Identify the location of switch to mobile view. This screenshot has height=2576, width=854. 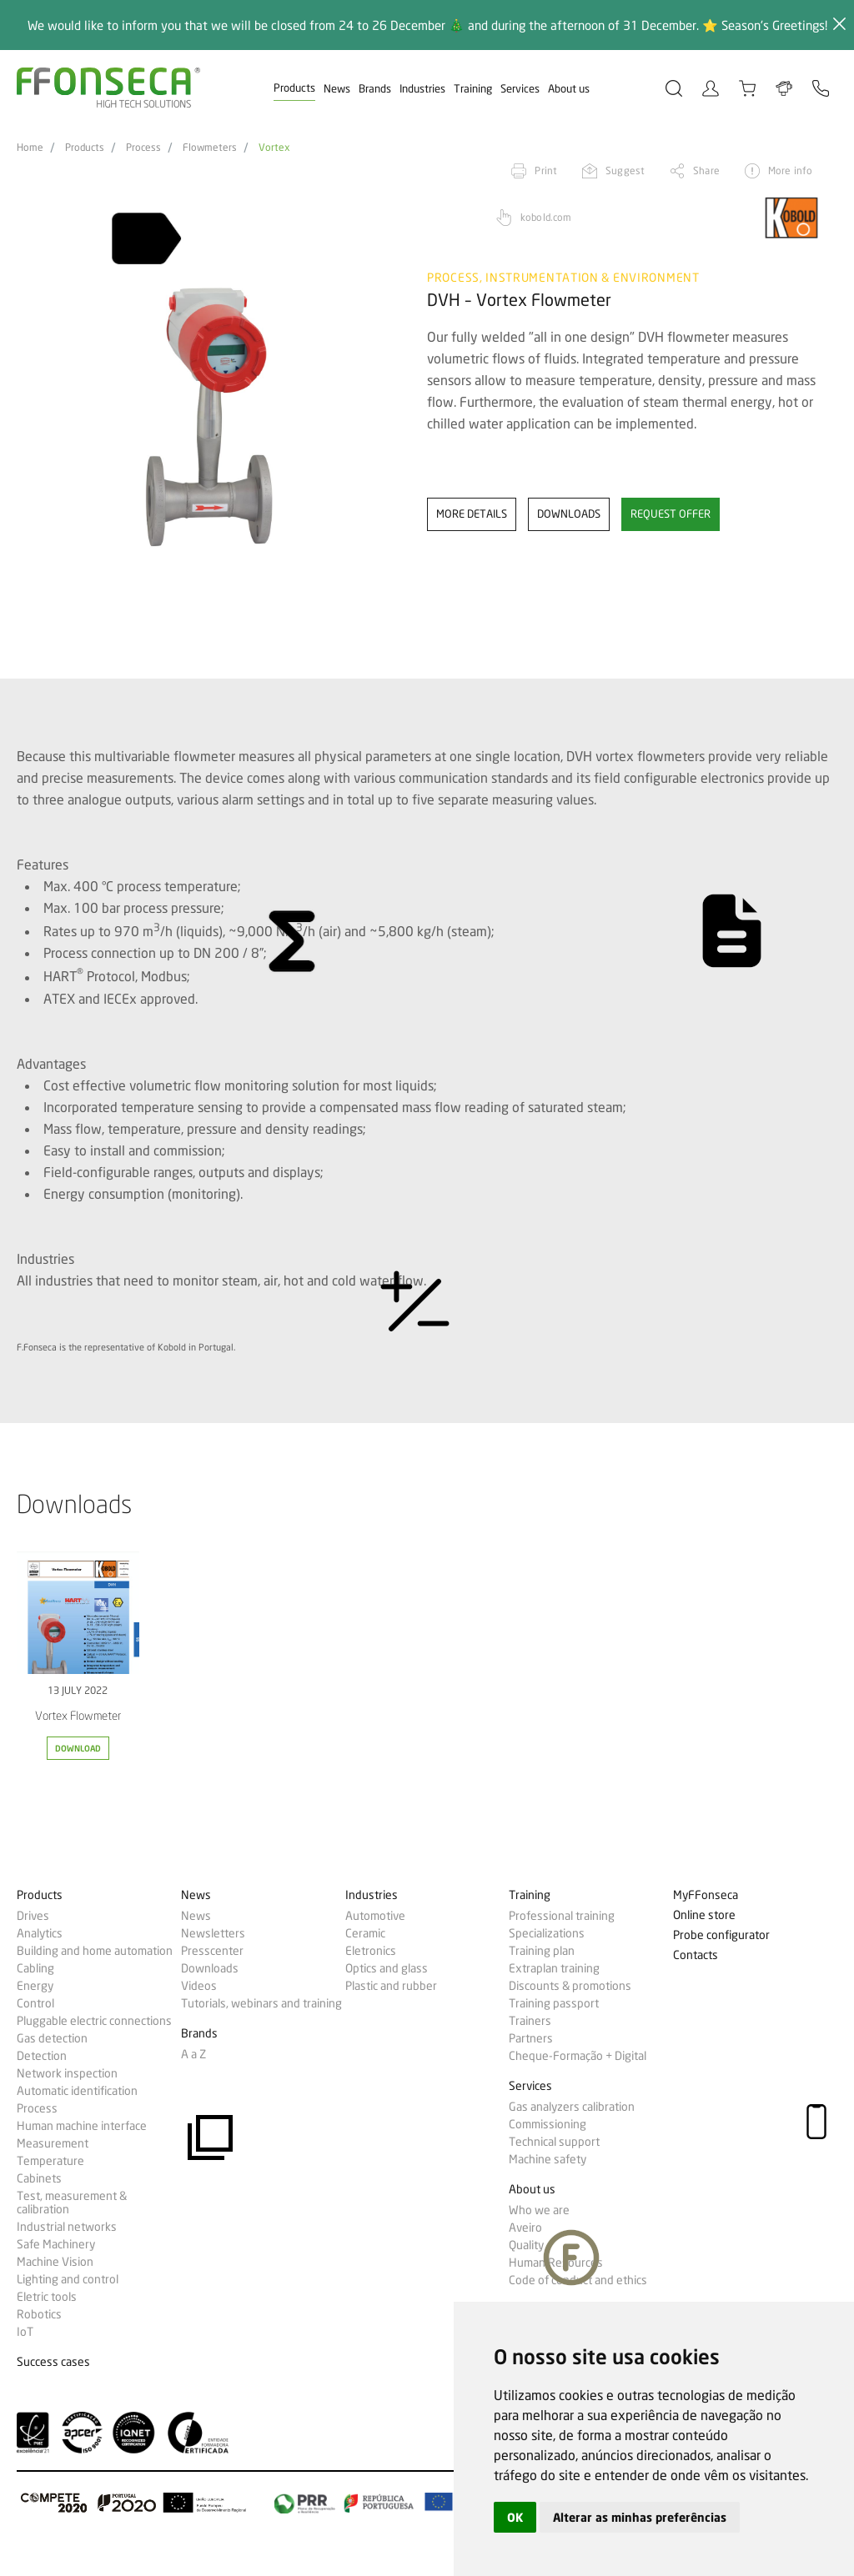
(816, 2122).